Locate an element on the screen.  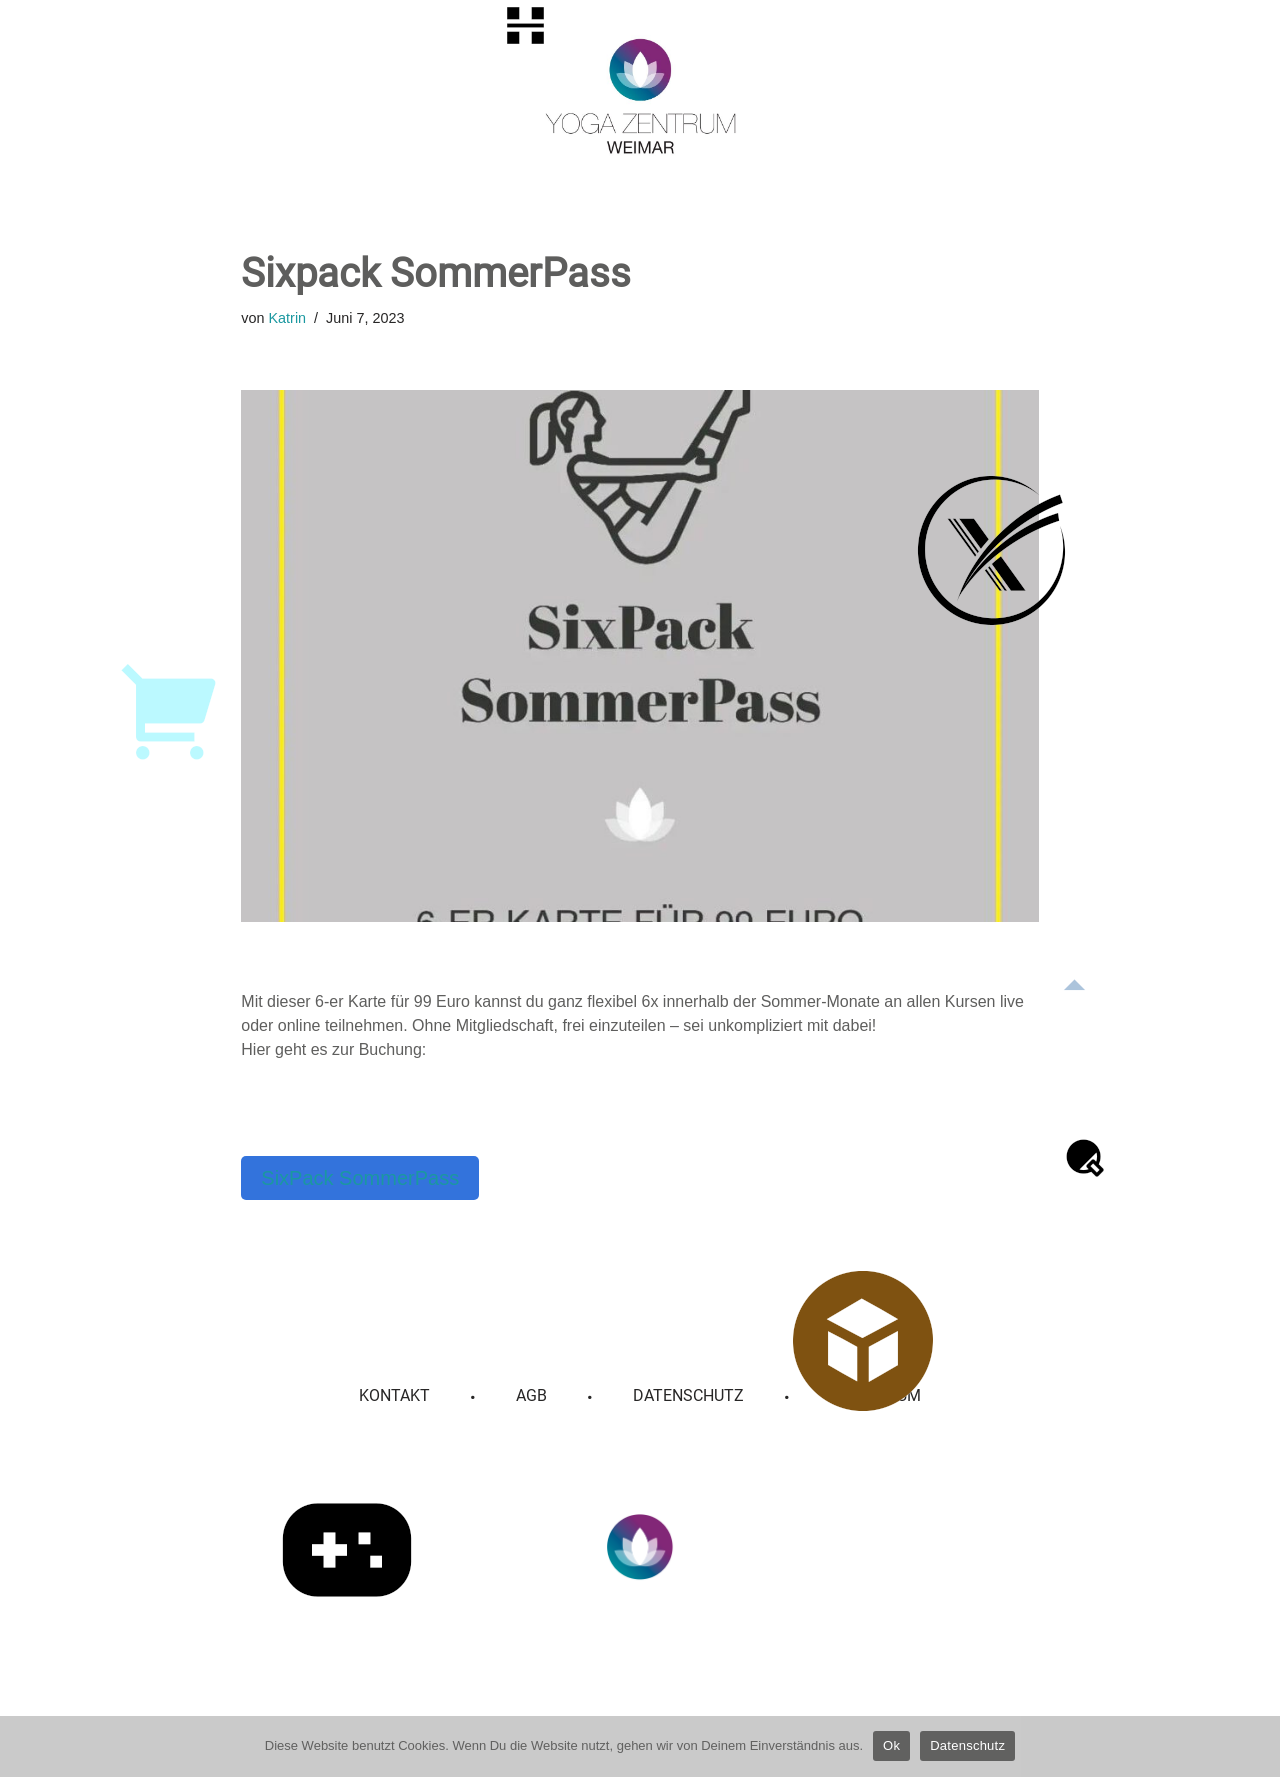
open ping pong or table tennis game is located at coordinates (1084, 1157).